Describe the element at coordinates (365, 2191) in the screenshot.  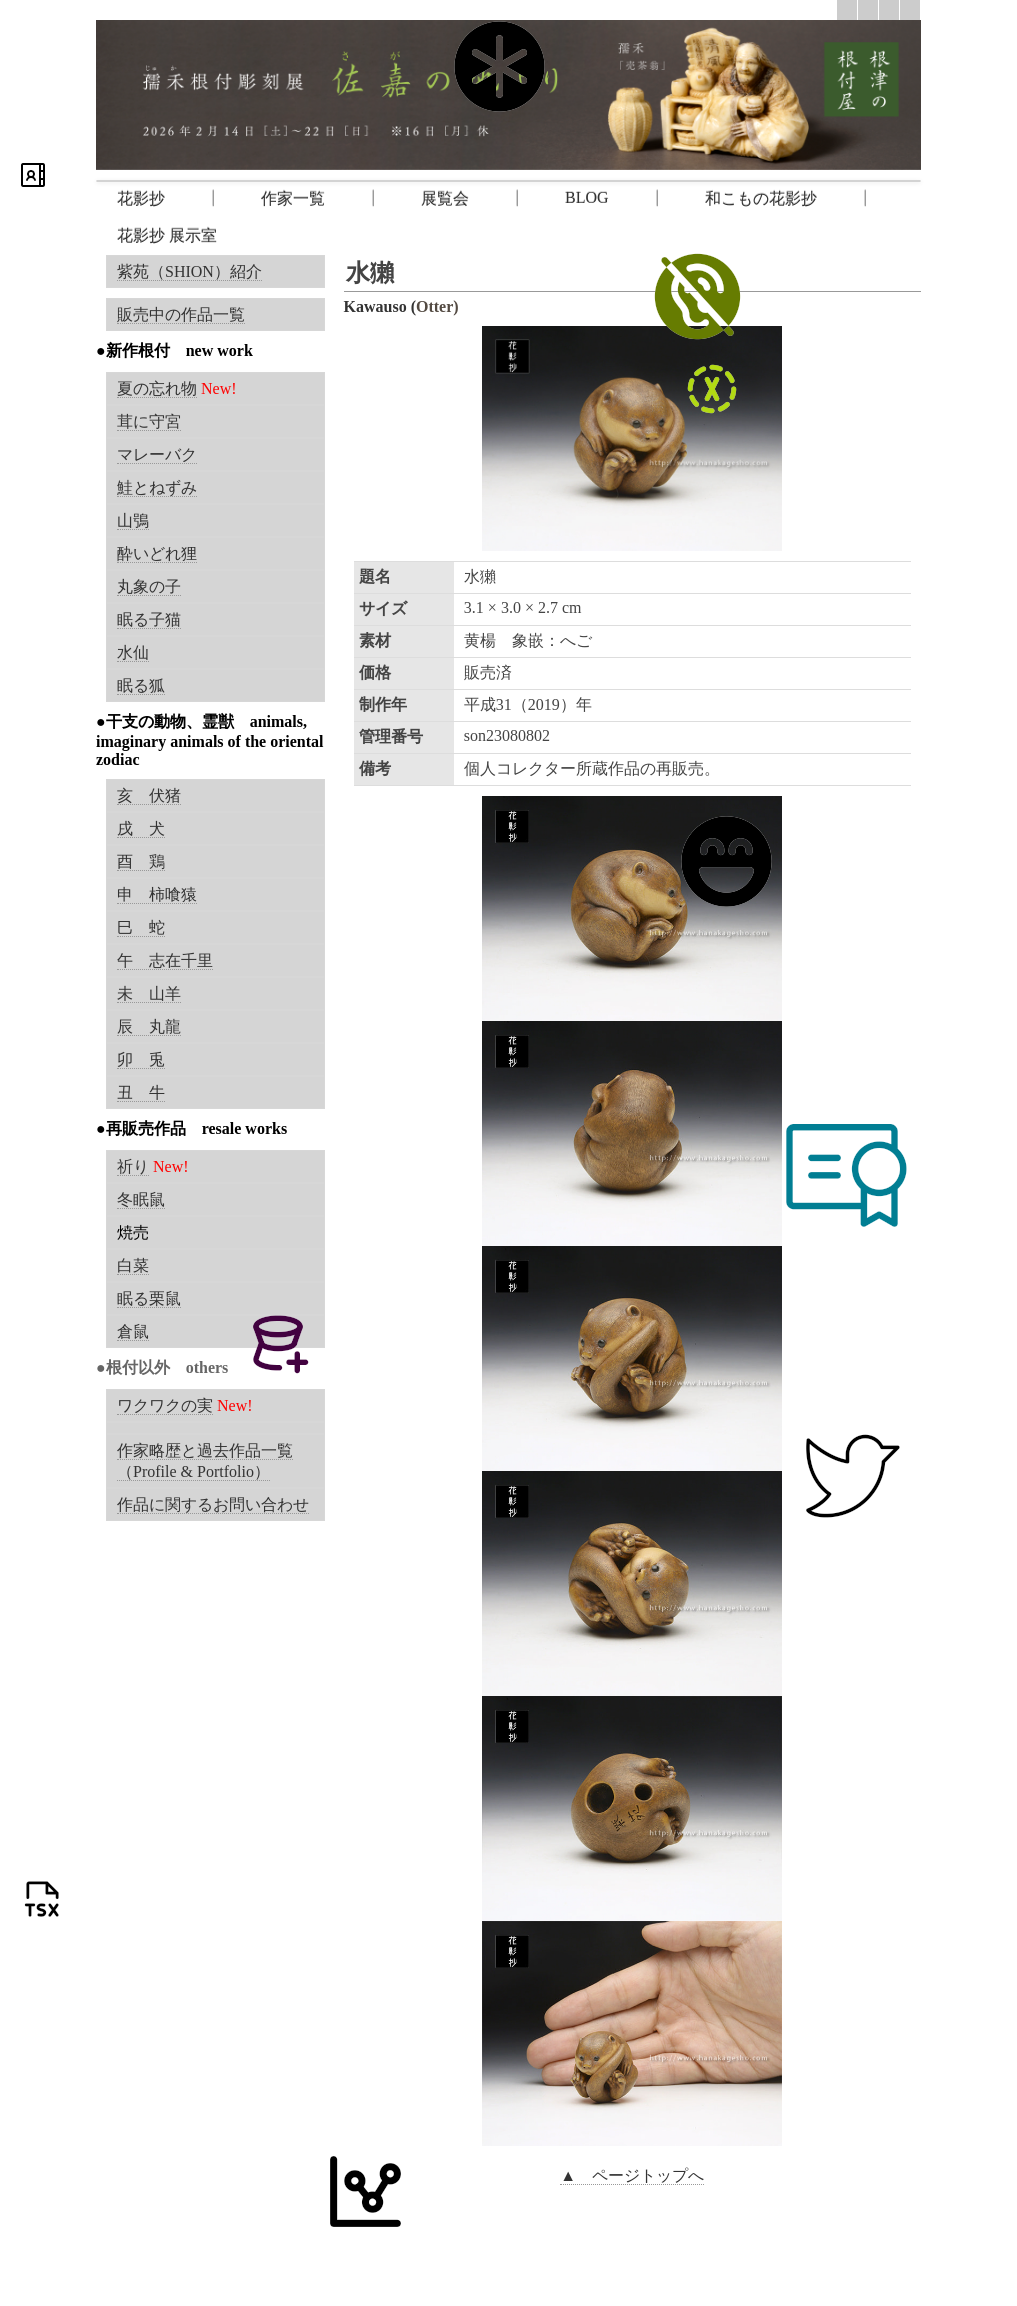
I see `view scatter plot or data visualization` at that location.